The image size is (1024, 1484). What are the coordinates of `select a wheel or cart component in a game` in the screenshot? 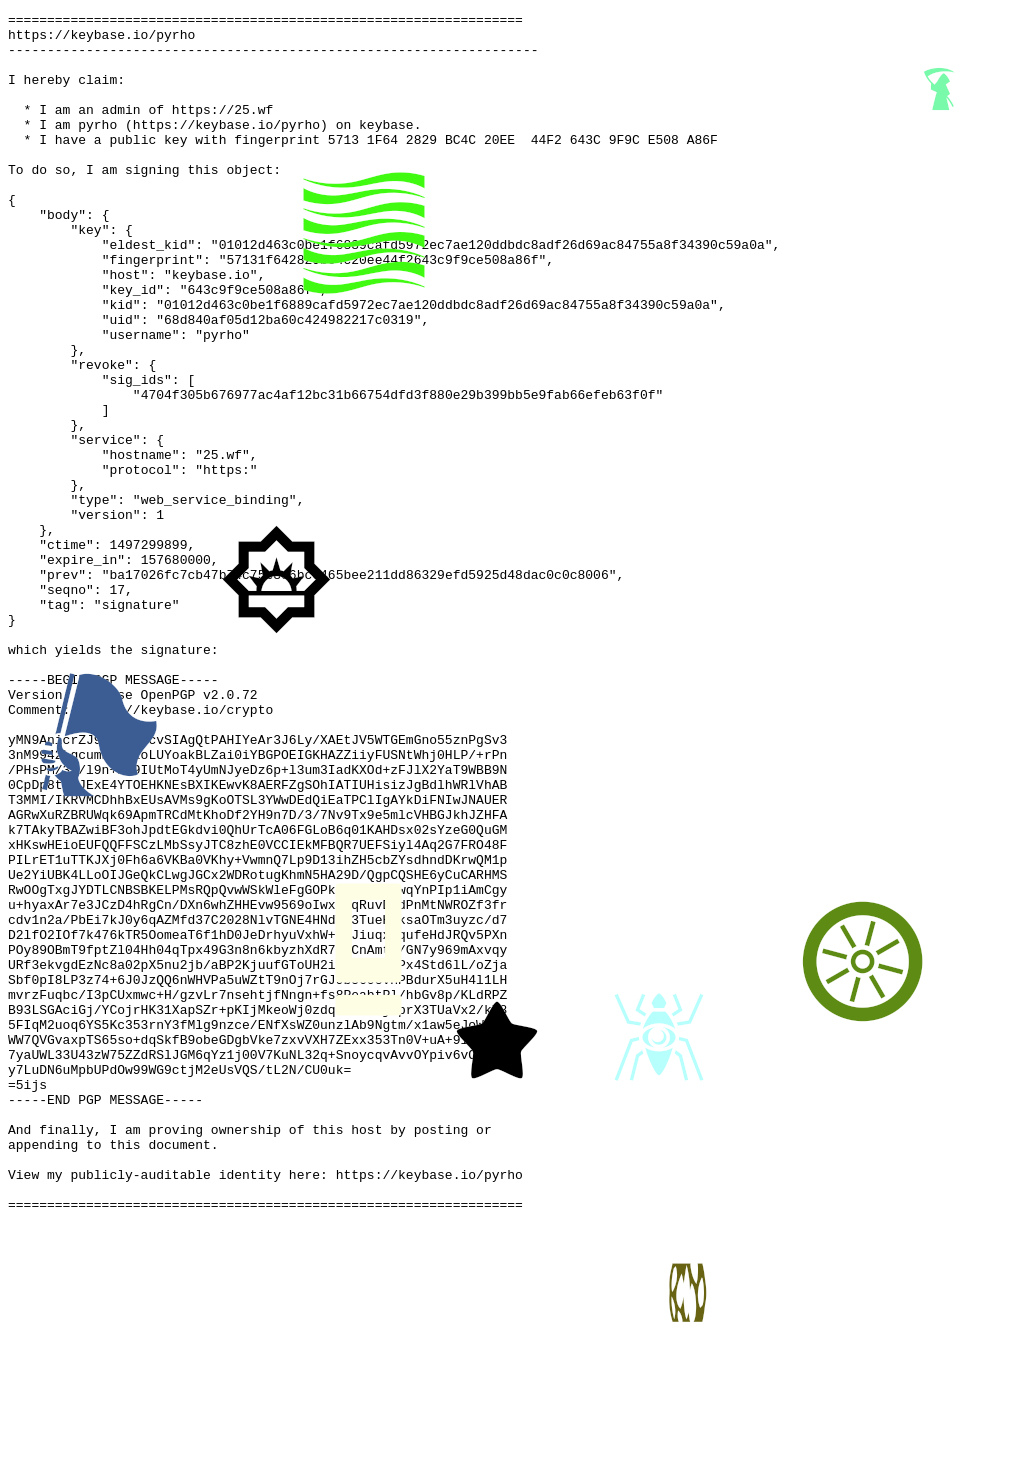 It's located at (862, 961).